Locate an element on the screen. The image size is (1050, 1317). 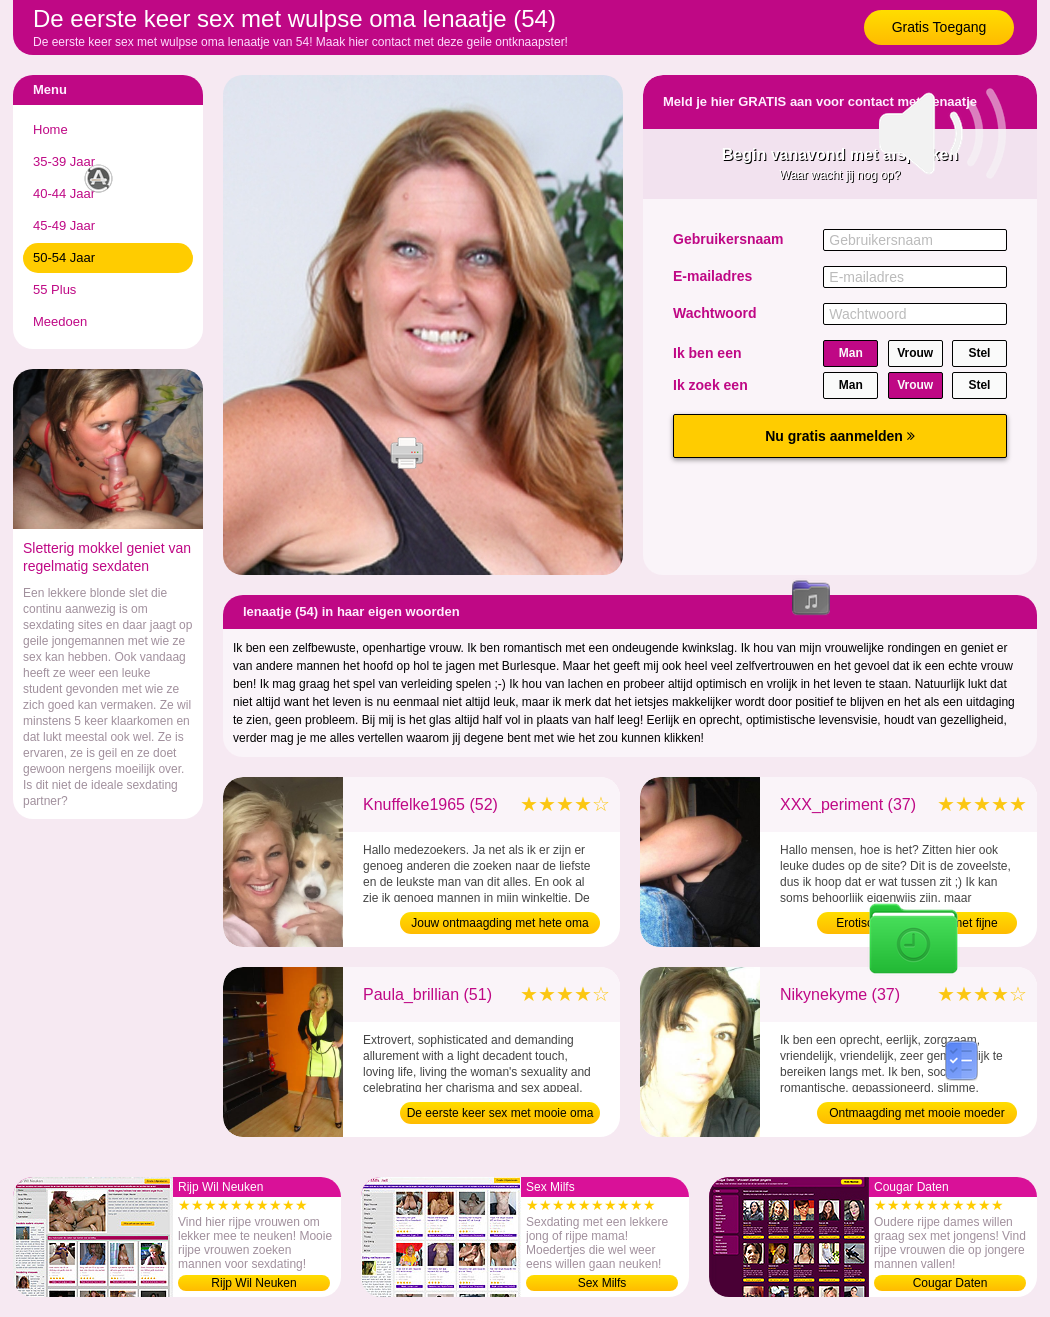
open work-related software center is located at coordinates (961, 1060).